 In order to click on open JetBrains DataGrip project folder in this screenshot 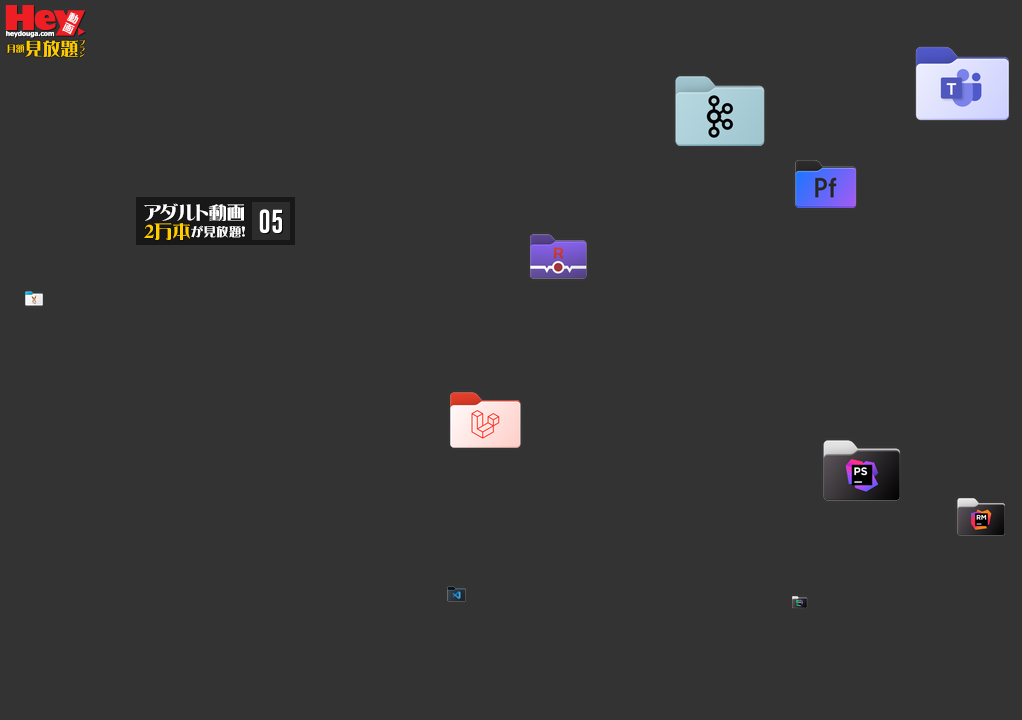, I will do `click(799, 602)`.